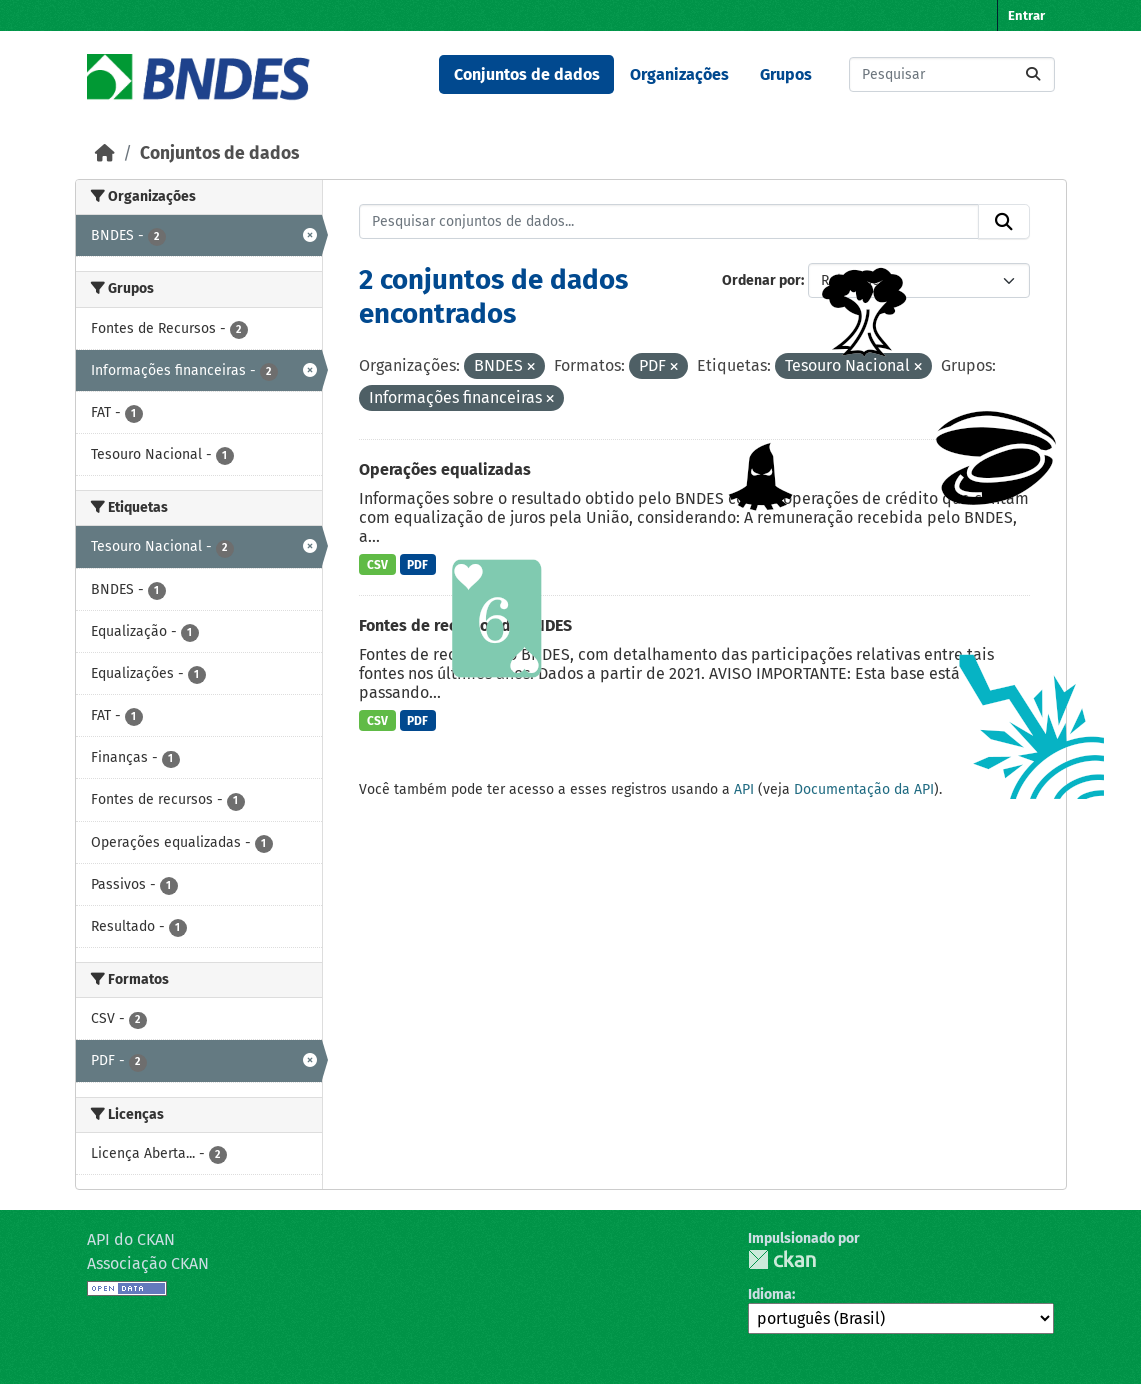  Describe the element at coordinates (496, 618) in the screenshot. I see `six of hearts playing card` at that location.